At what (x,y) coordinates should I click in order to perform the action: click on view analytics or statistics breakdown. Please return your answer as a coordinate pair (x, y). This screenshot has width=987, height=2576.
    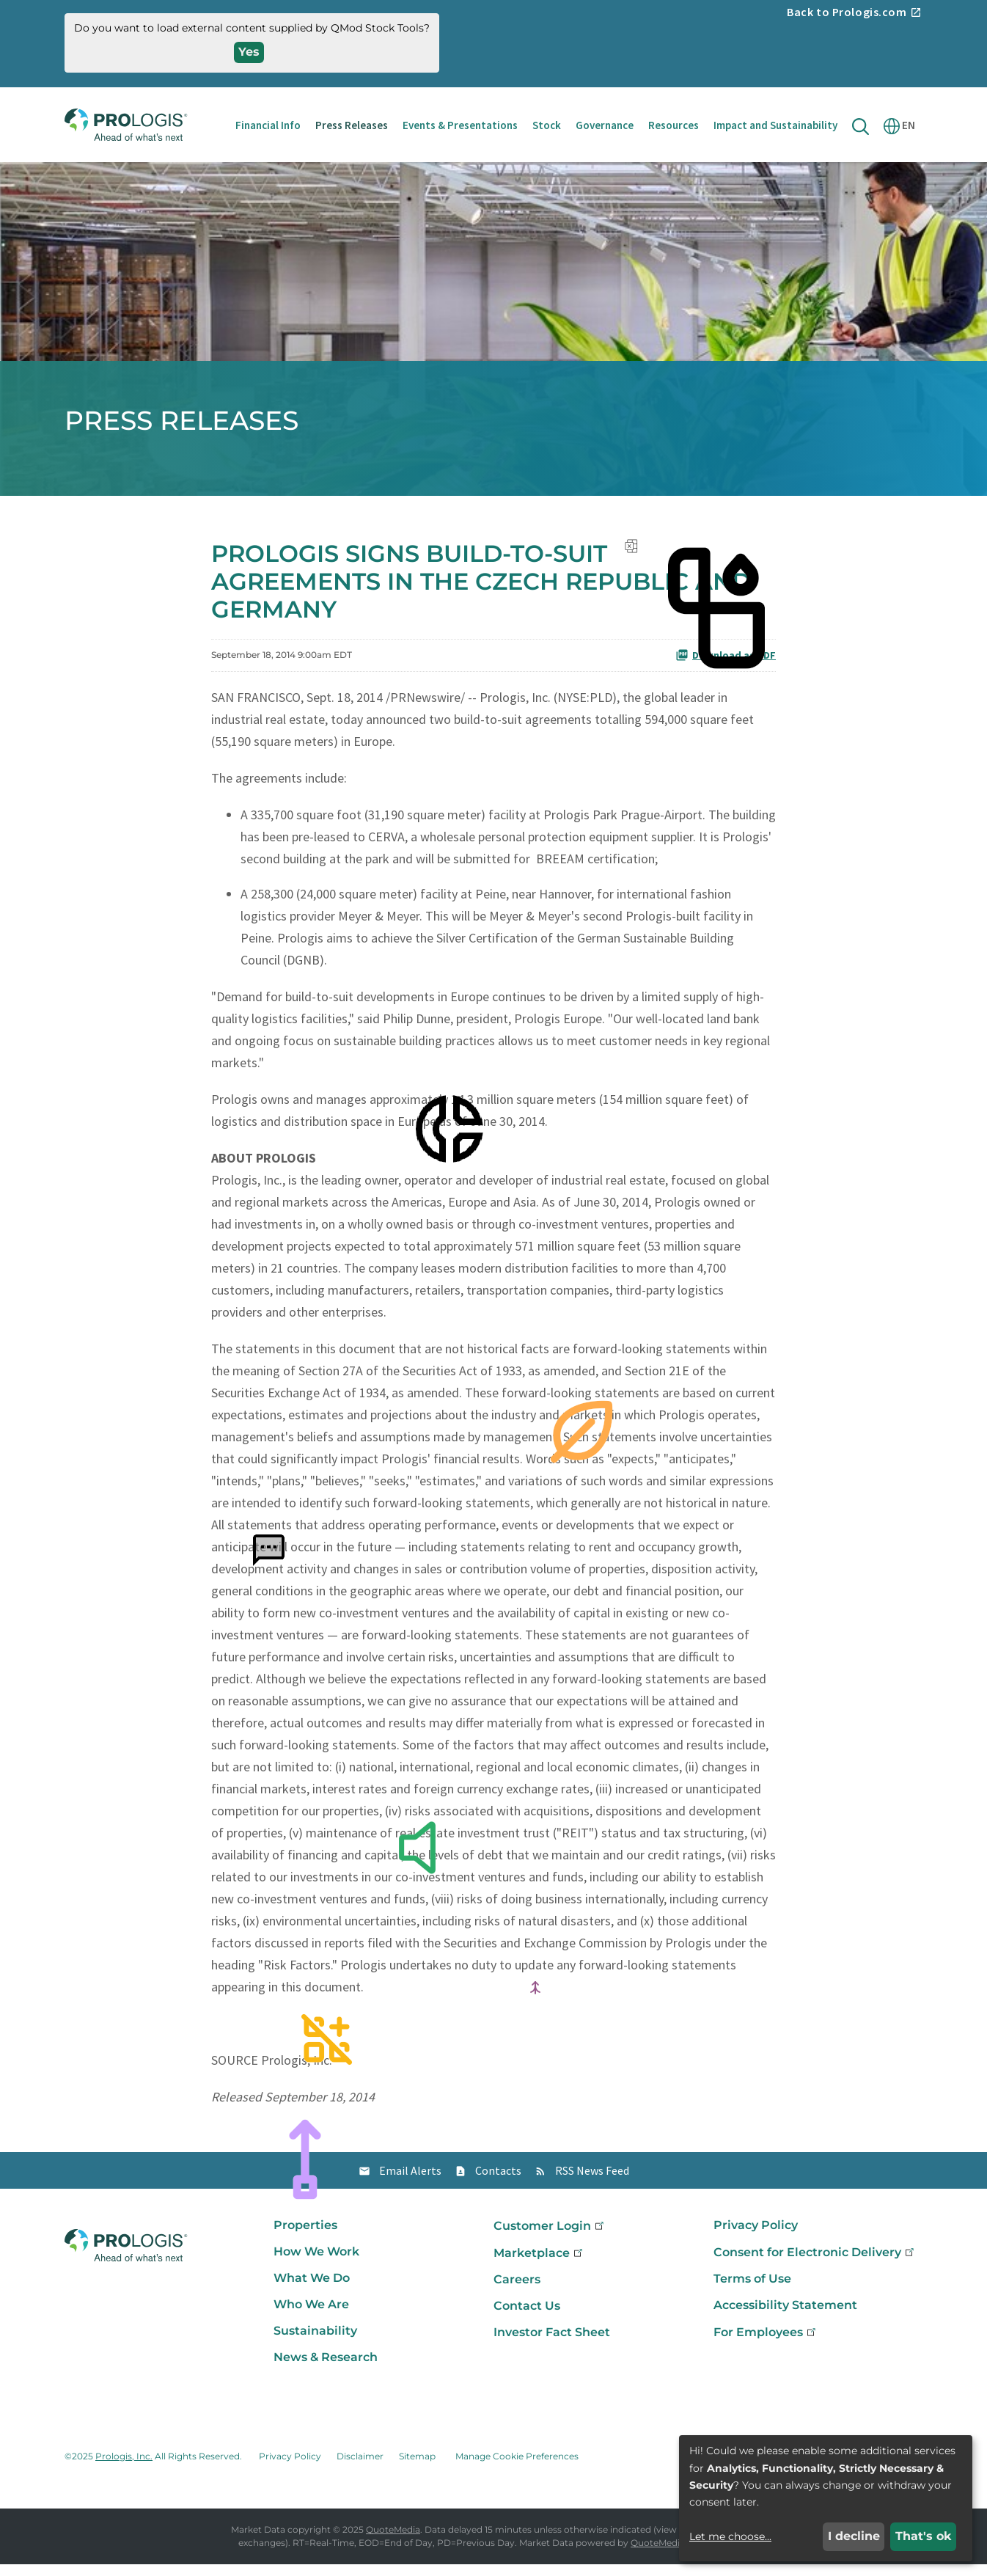
    Looking at the image, I should click on (450, 1129).